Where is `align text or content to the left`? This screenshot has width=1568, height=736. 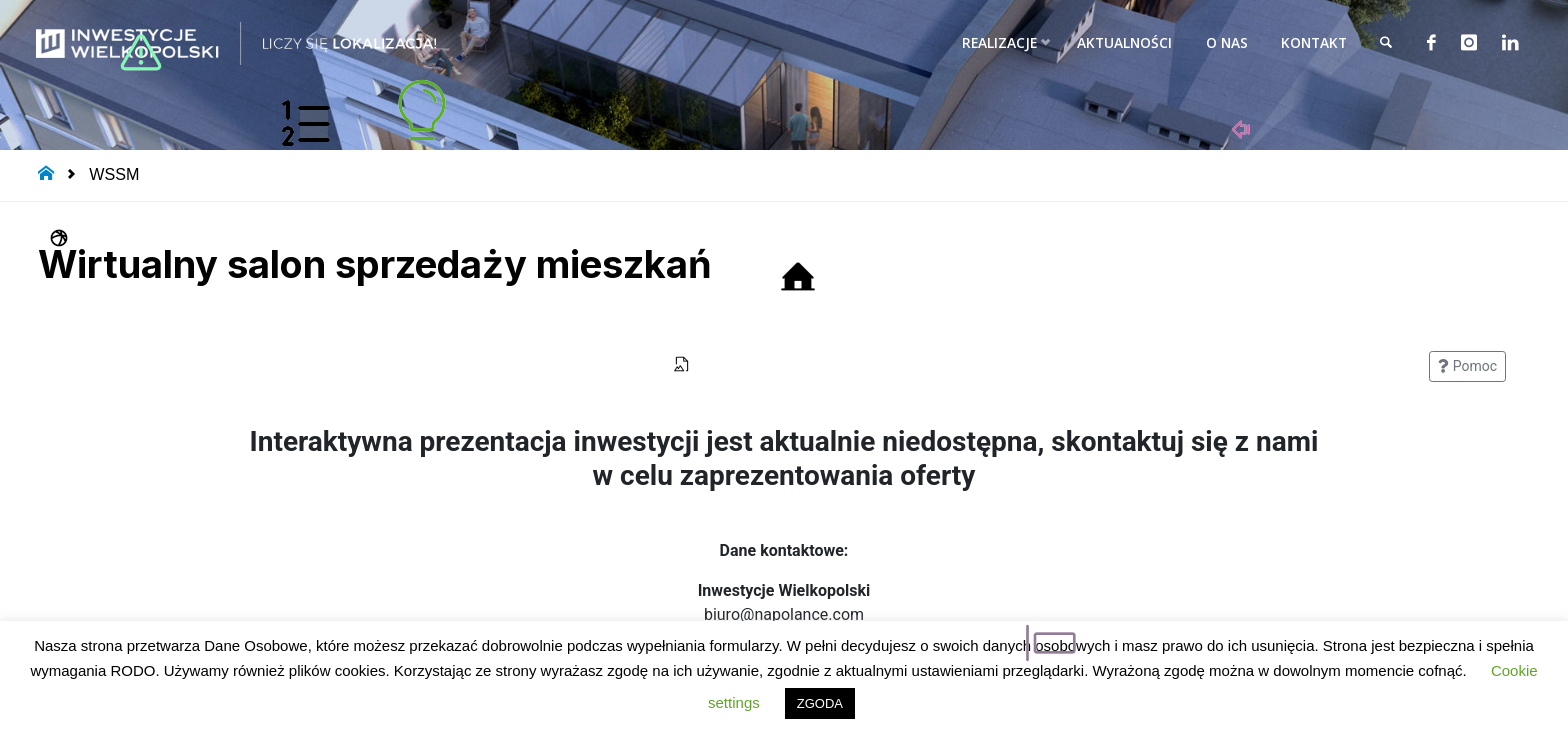 align text or content to the left is located at coordinates (1050, 643).